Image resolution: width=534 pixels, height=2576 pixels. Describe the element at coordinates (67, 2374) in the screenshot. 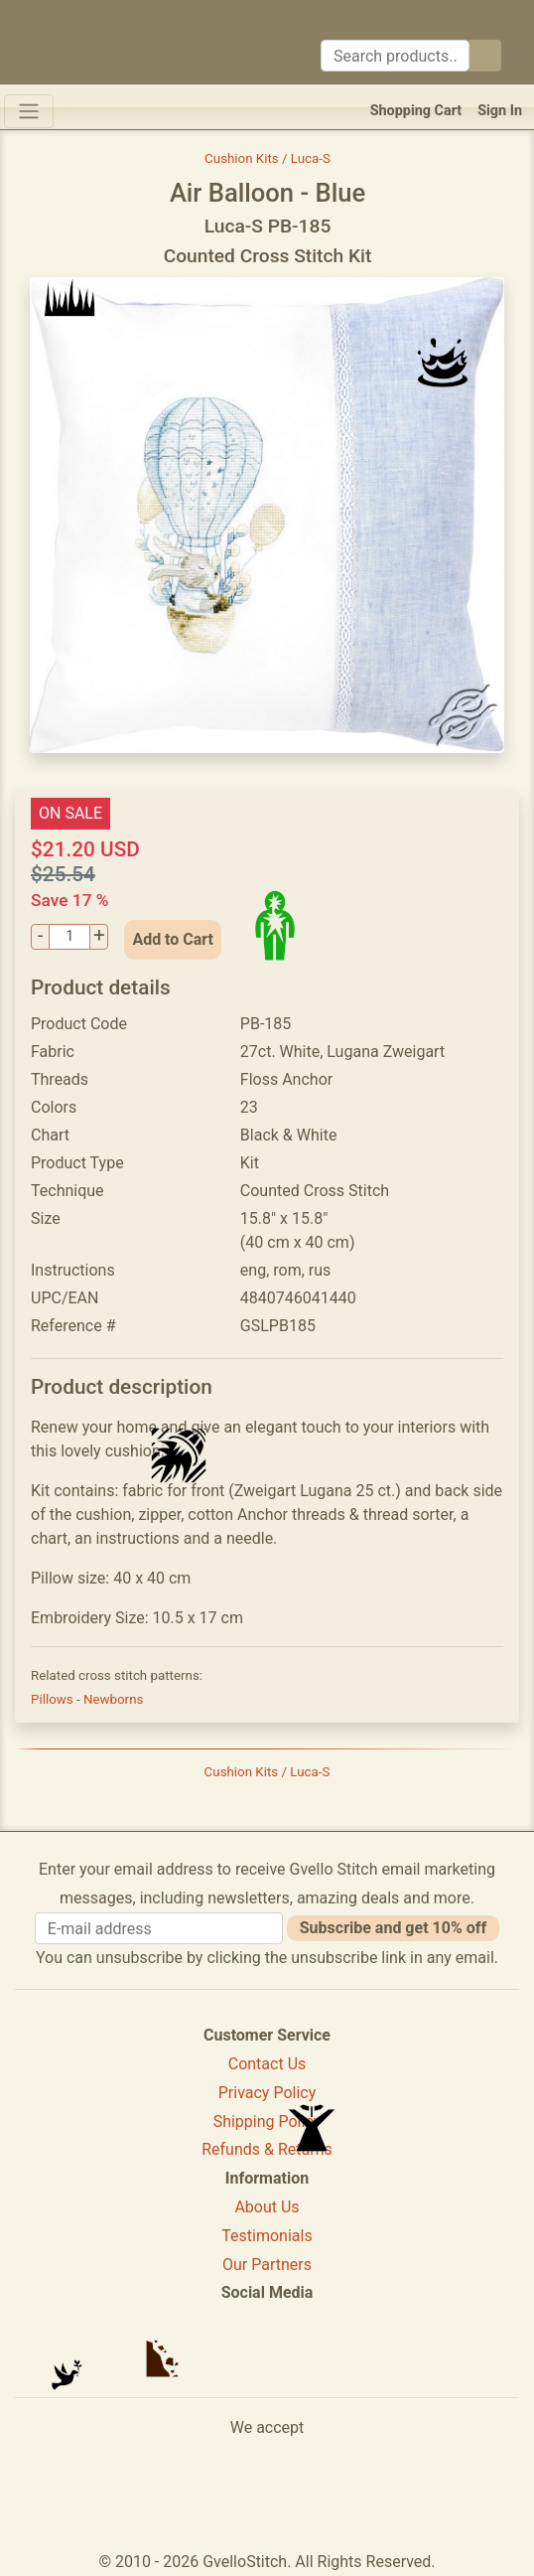

I see `indicates peace or harmony theme` at that location.